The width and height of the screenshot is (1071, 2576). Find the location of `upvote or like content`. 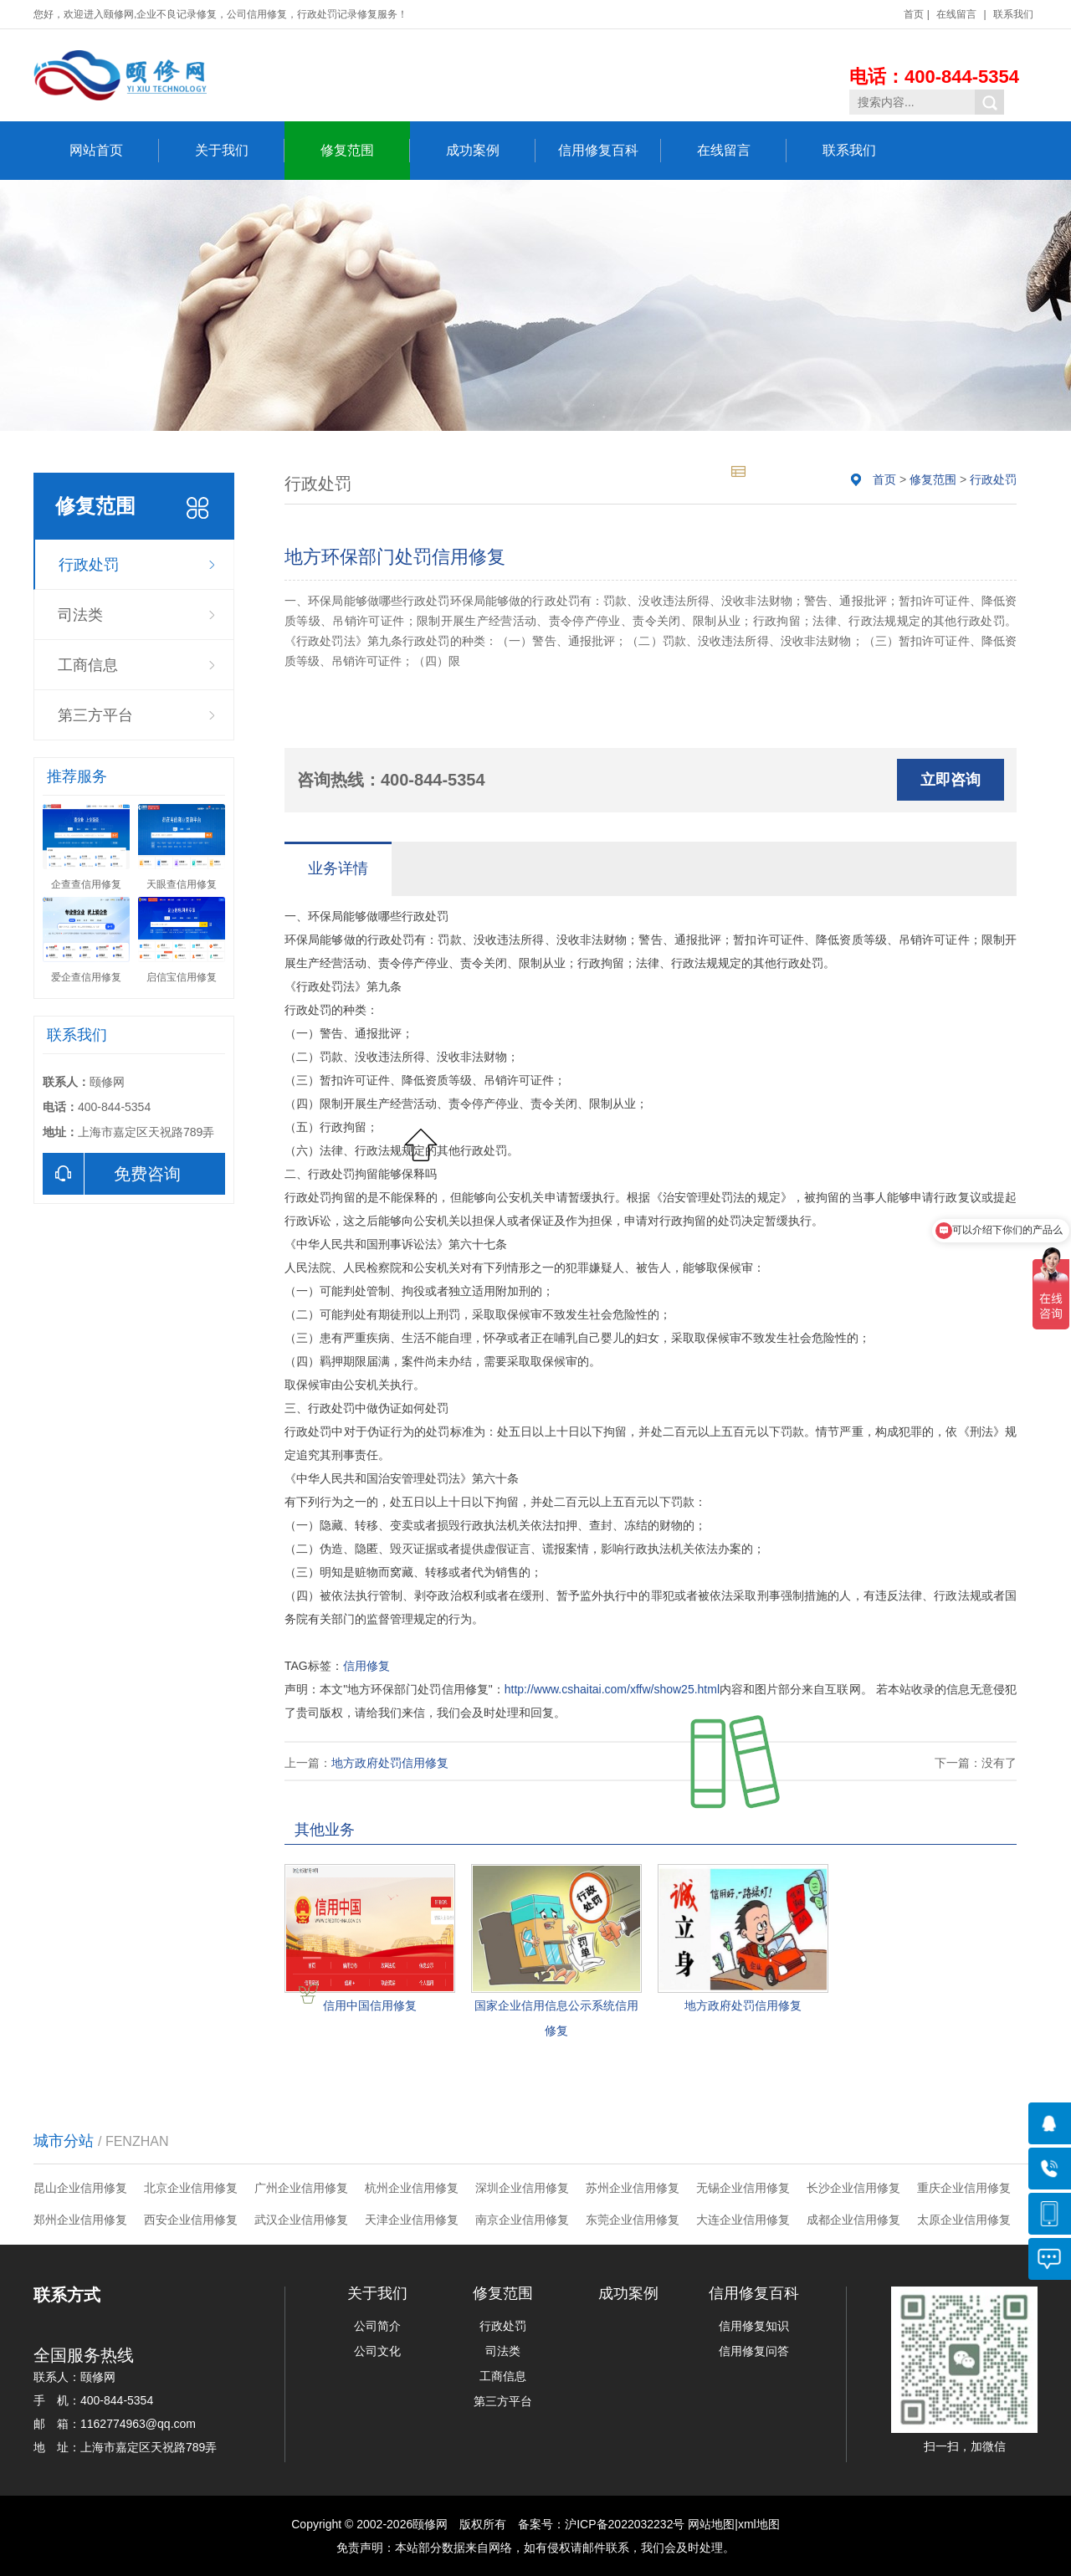

upvote or like content is located at coordinates (421, 1146).